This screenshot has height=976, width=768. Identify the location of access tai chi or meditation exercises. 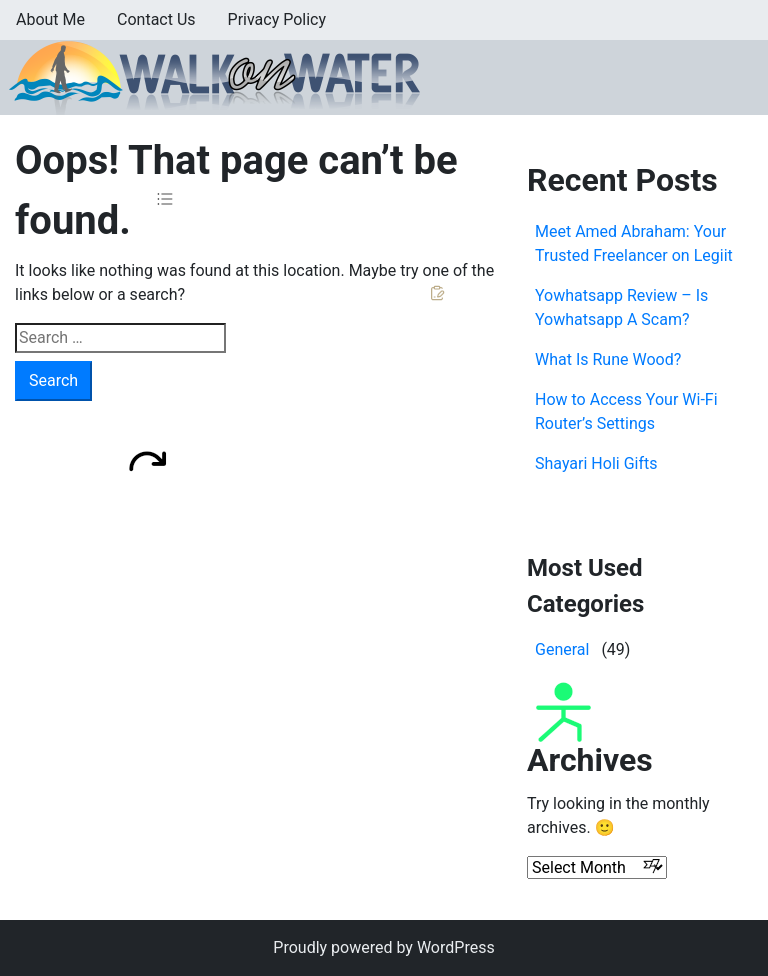
(563, 714).